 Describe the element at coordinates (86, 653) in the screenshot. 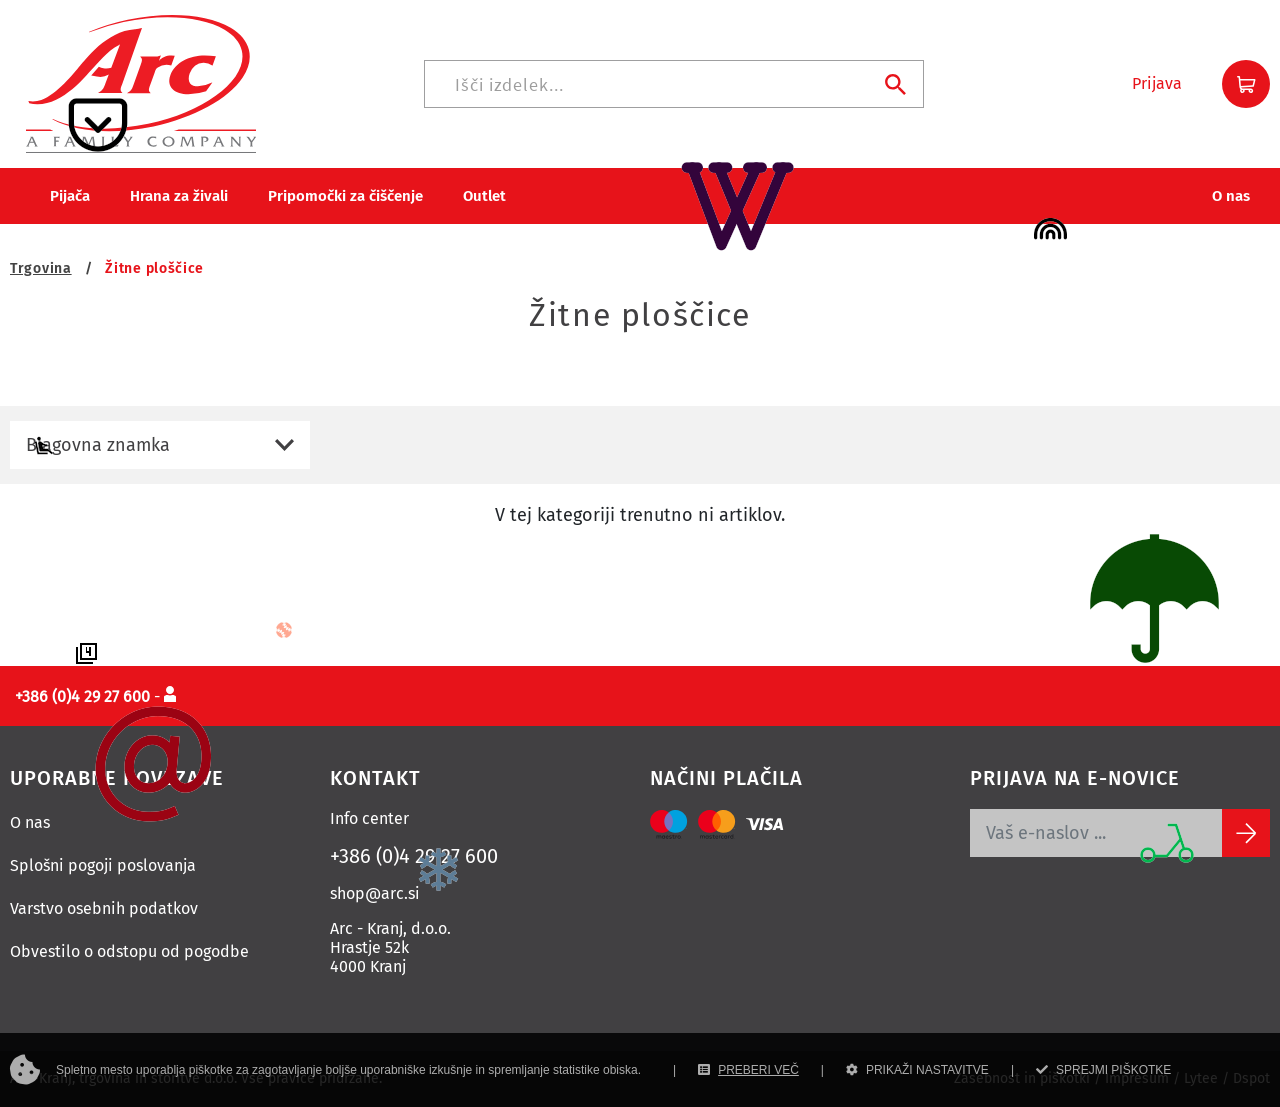

I see `select filter option 4` at that location.